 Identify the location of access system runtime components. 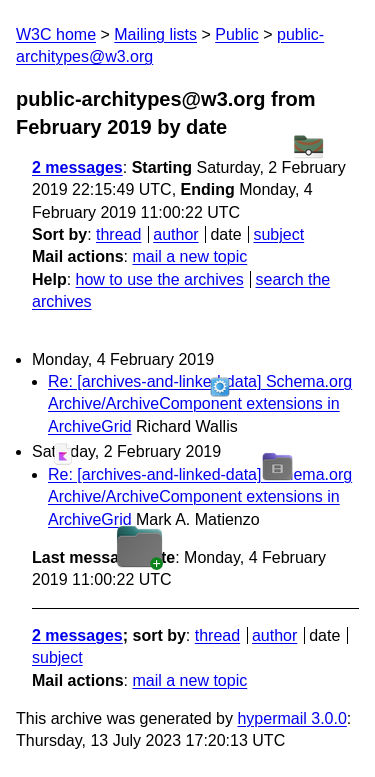
(220, 387).